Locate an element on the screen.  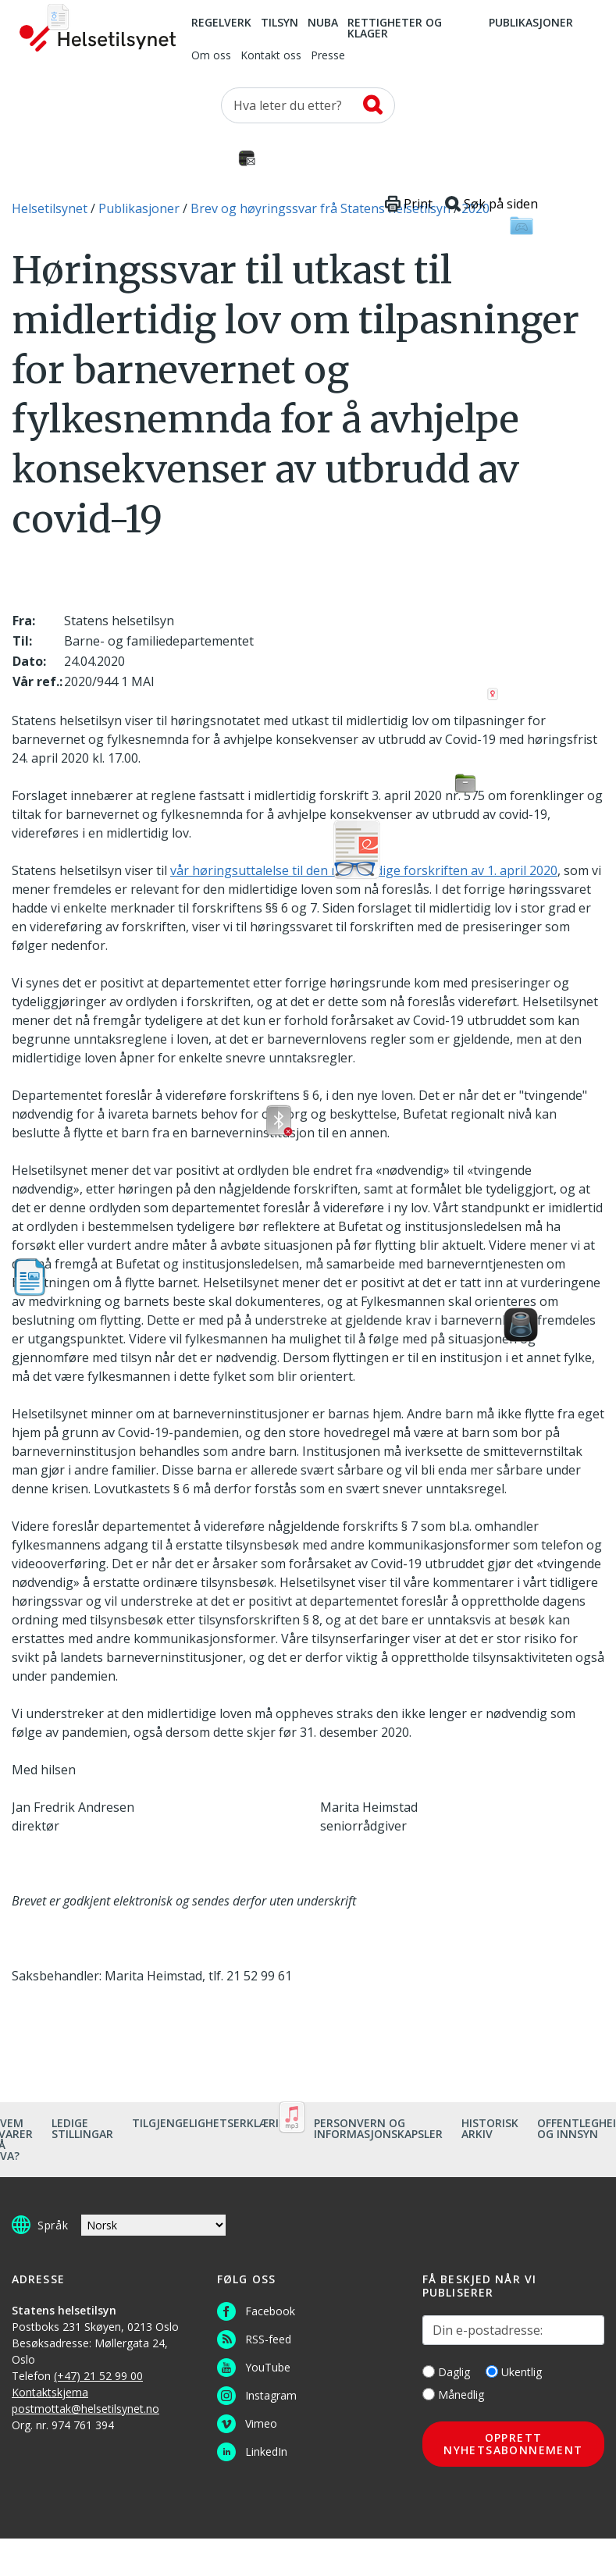
open the nautilus file manager is located at coordinates (465, 783).